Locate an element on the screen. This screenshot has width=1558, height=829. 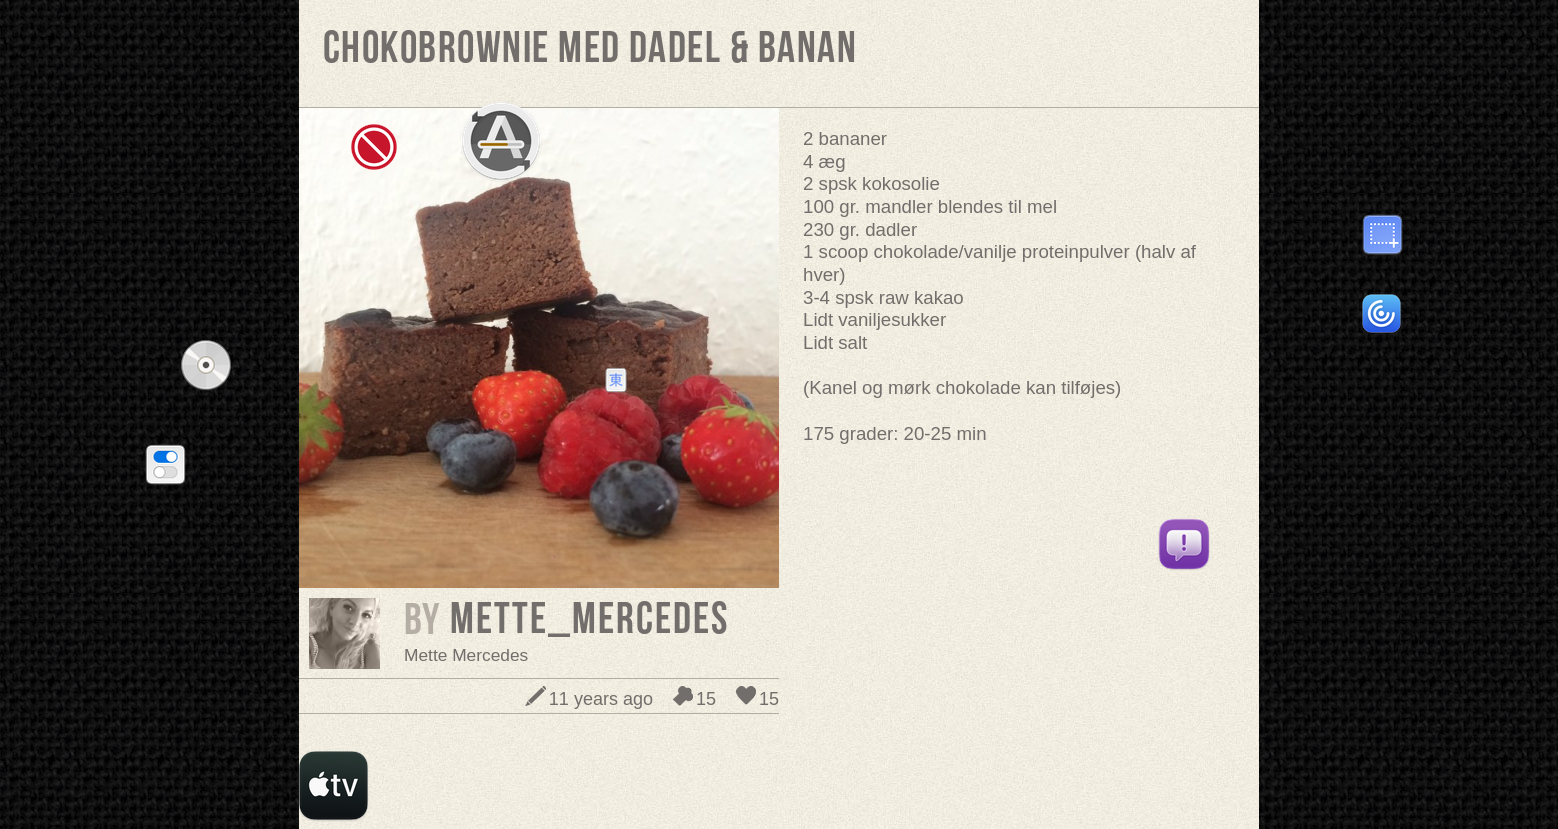
launch gnome mahjongg tile matching game is located at coordinates (616, 380).